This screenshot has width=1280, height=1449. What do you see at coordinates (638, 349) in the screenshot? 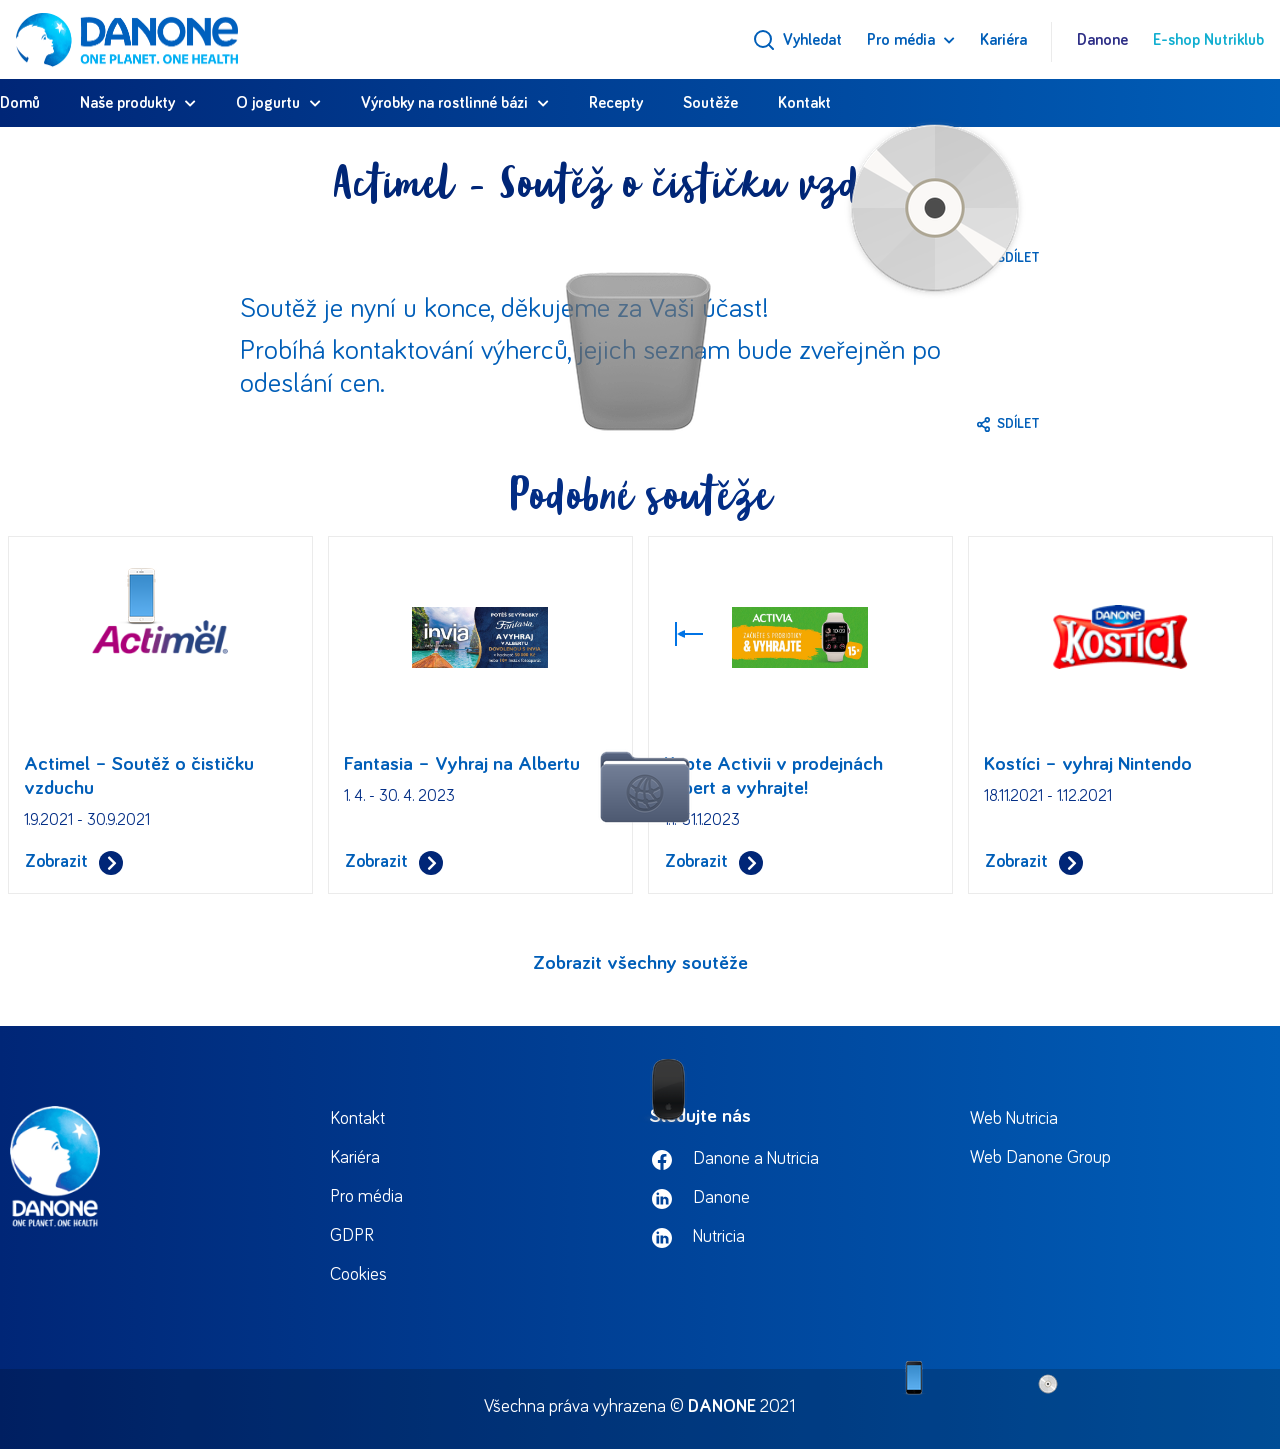
I see `open the trash to view deleted items` at bounding box center [638, 349].